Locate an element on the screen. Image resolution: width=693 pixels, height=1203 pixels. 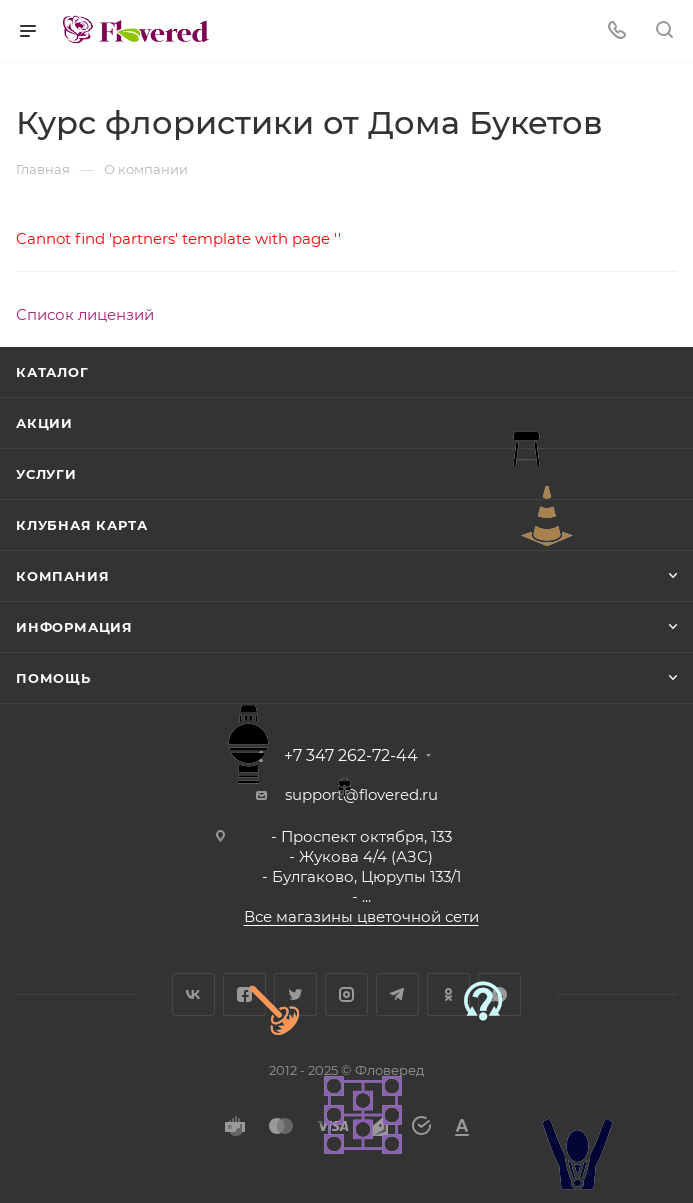
indicates unknown or uncertain status is located at coordinates (483, 1001).